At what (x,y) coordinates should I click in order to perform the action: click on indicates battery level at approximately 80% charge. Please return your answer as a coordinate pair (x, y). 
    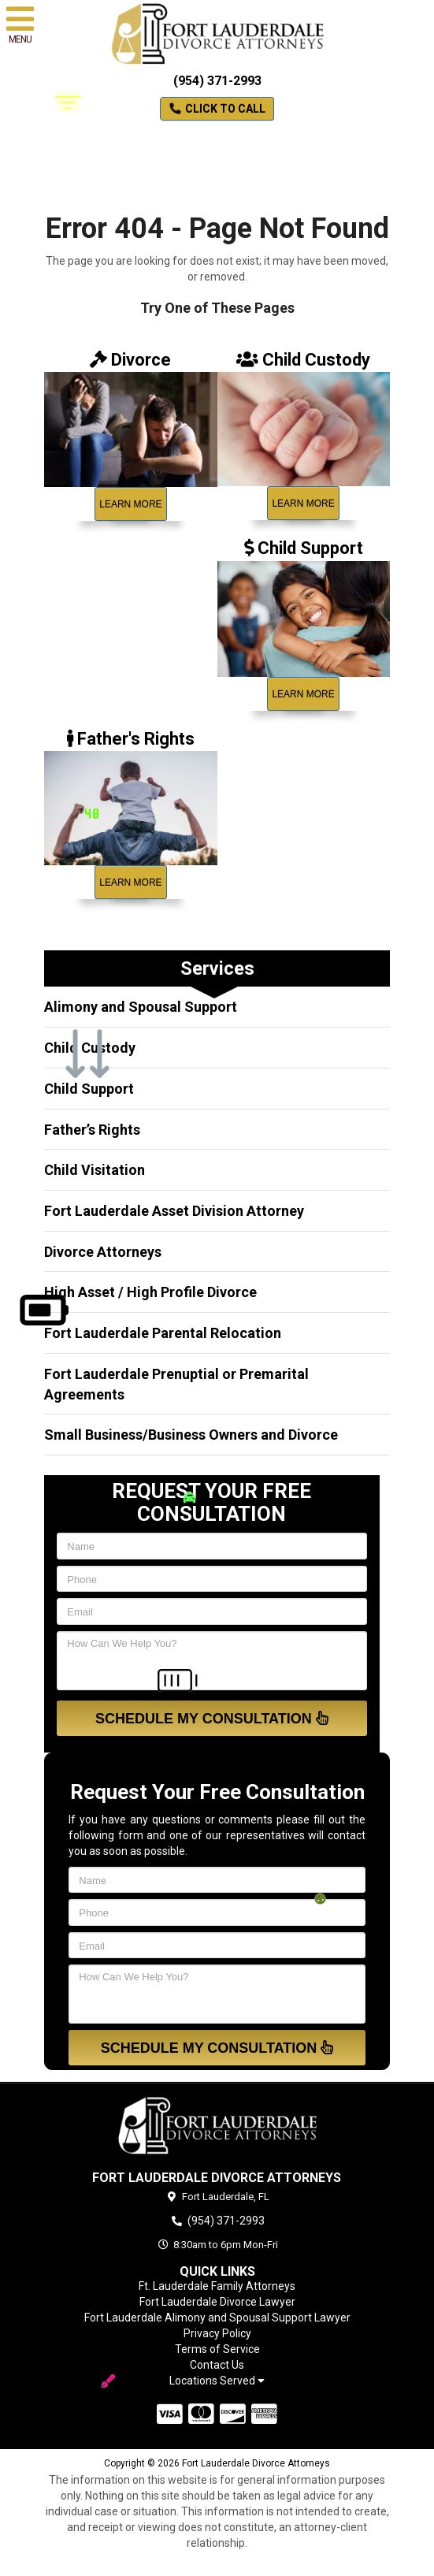
    Looking at the image, I should click on (43, 1310).